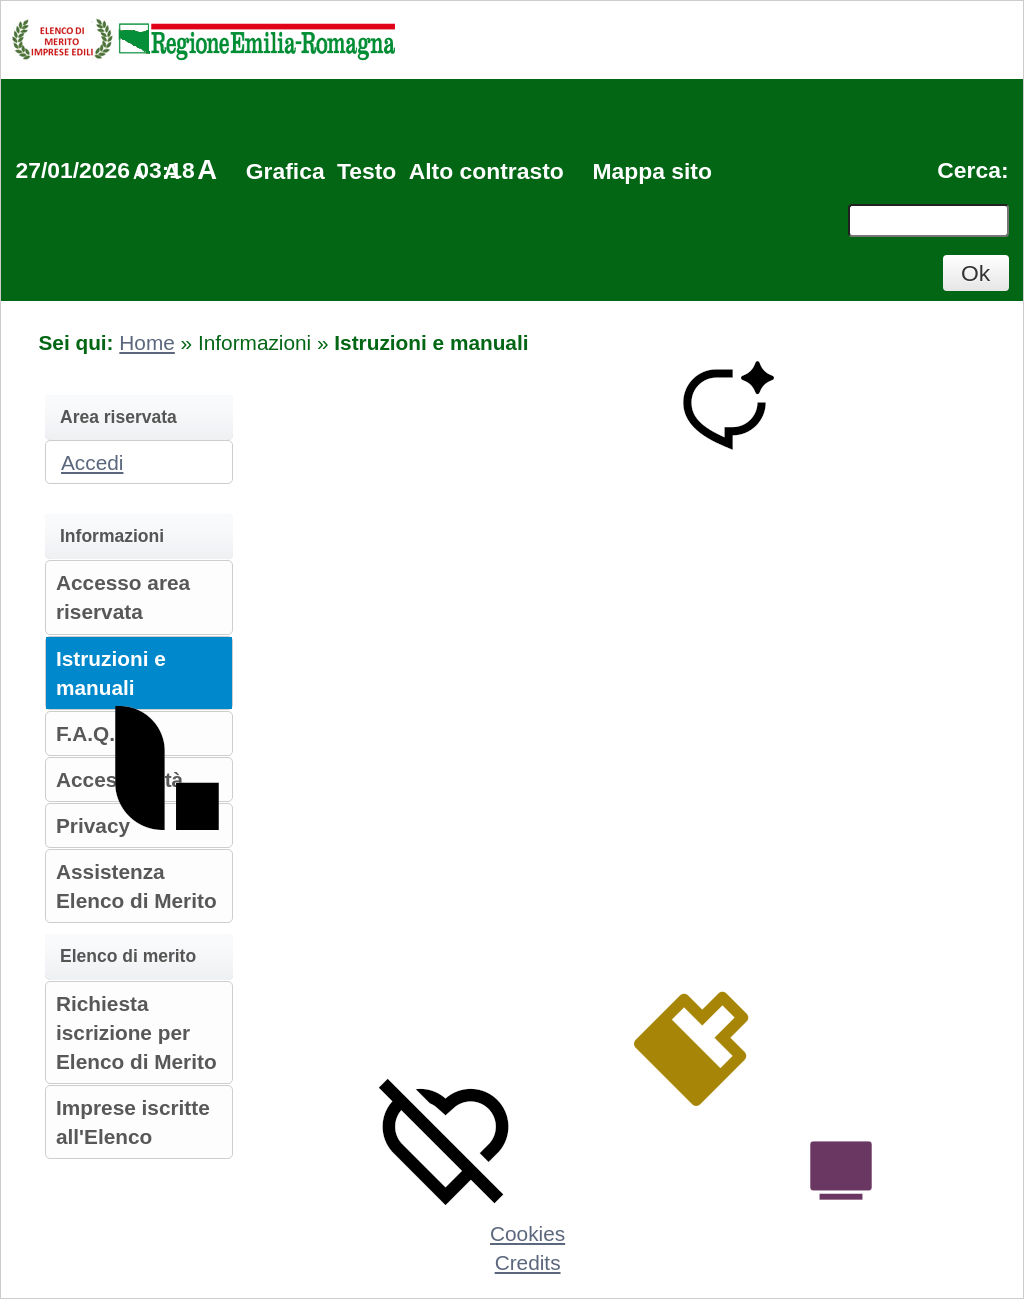  Describe the element at coordinates (445, 1145) in the screenshot. I see `dislike or remove from favorites` at that location.